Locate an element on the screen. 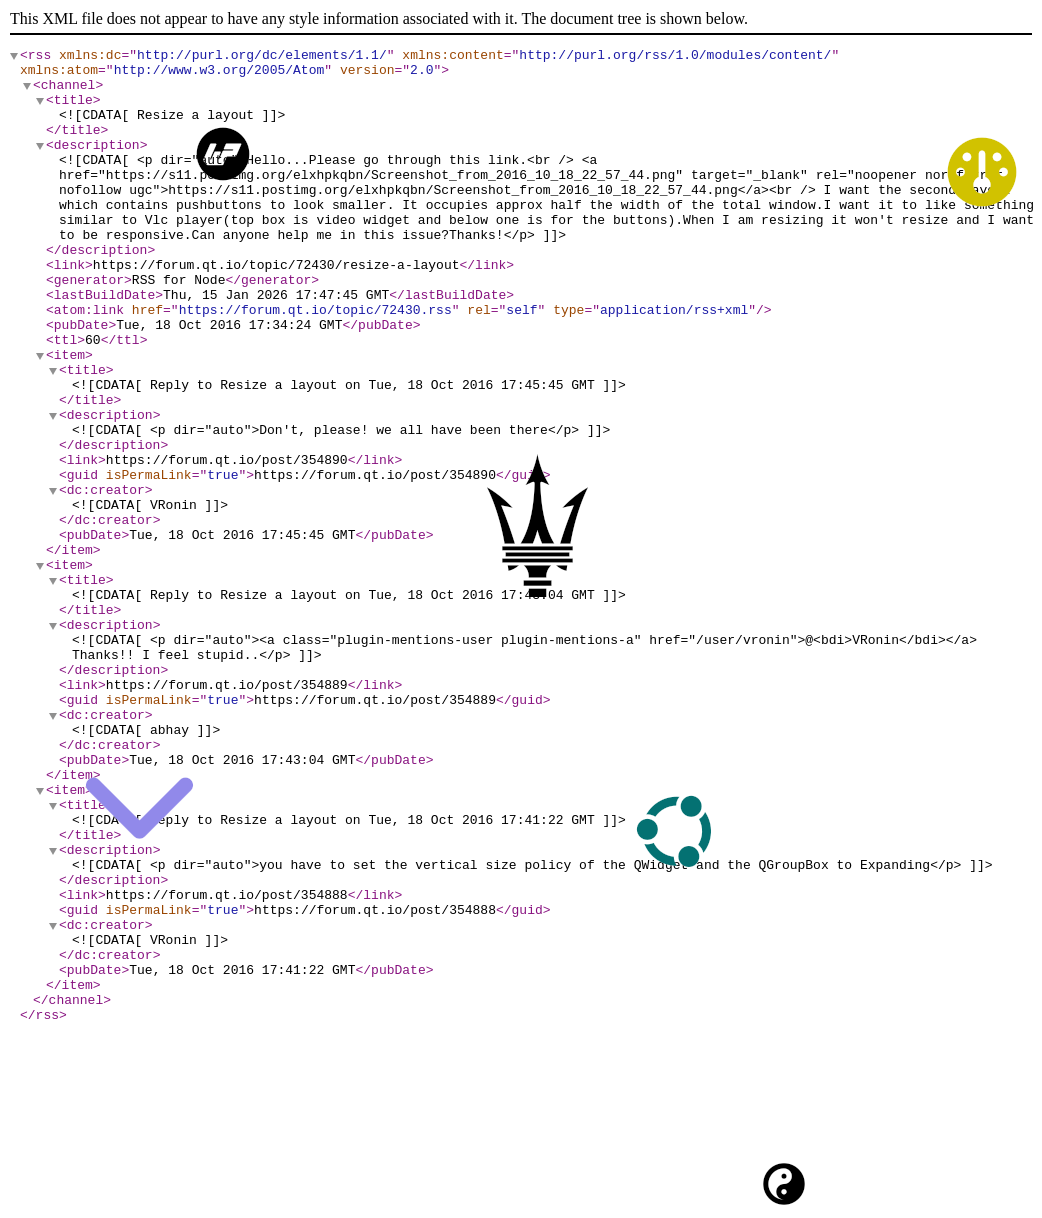  wpressr logo is located at coordinates (223, 154).